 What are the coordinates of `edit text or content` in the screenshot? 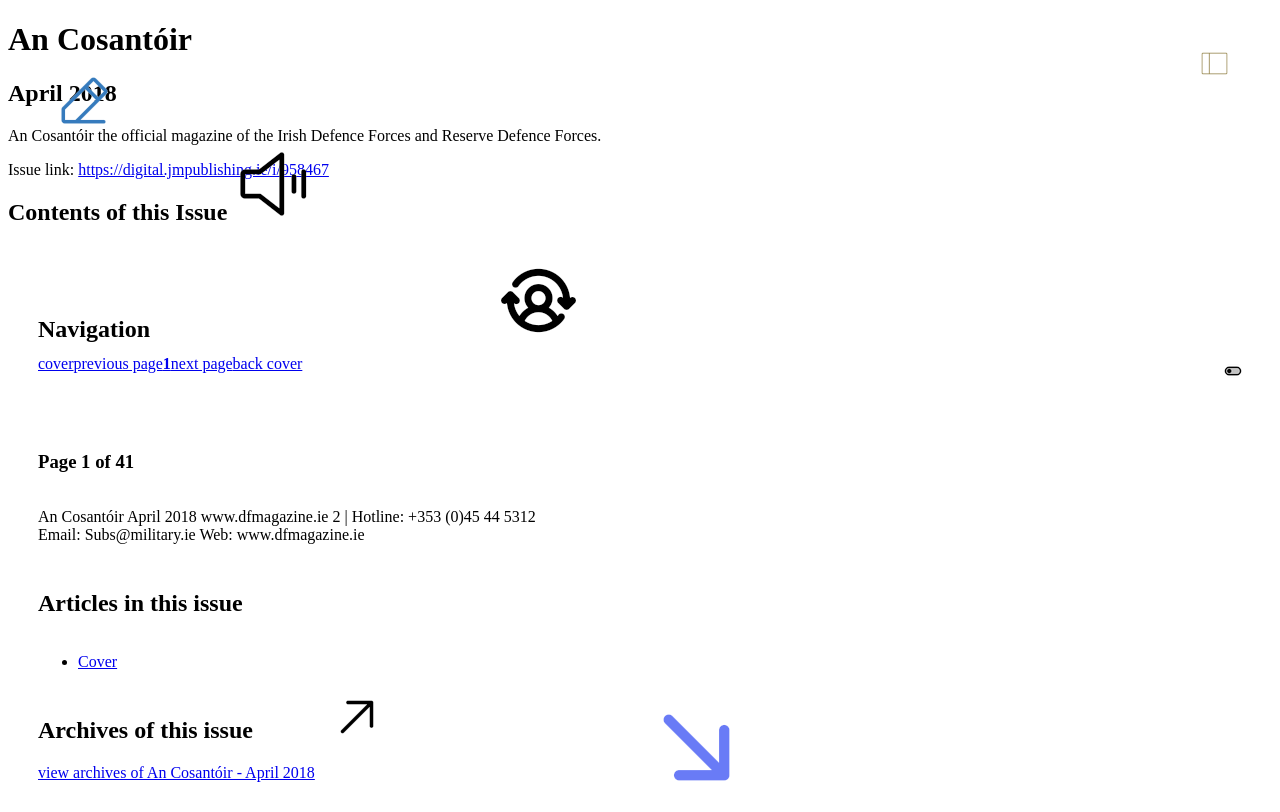 It's located at (83, 101).